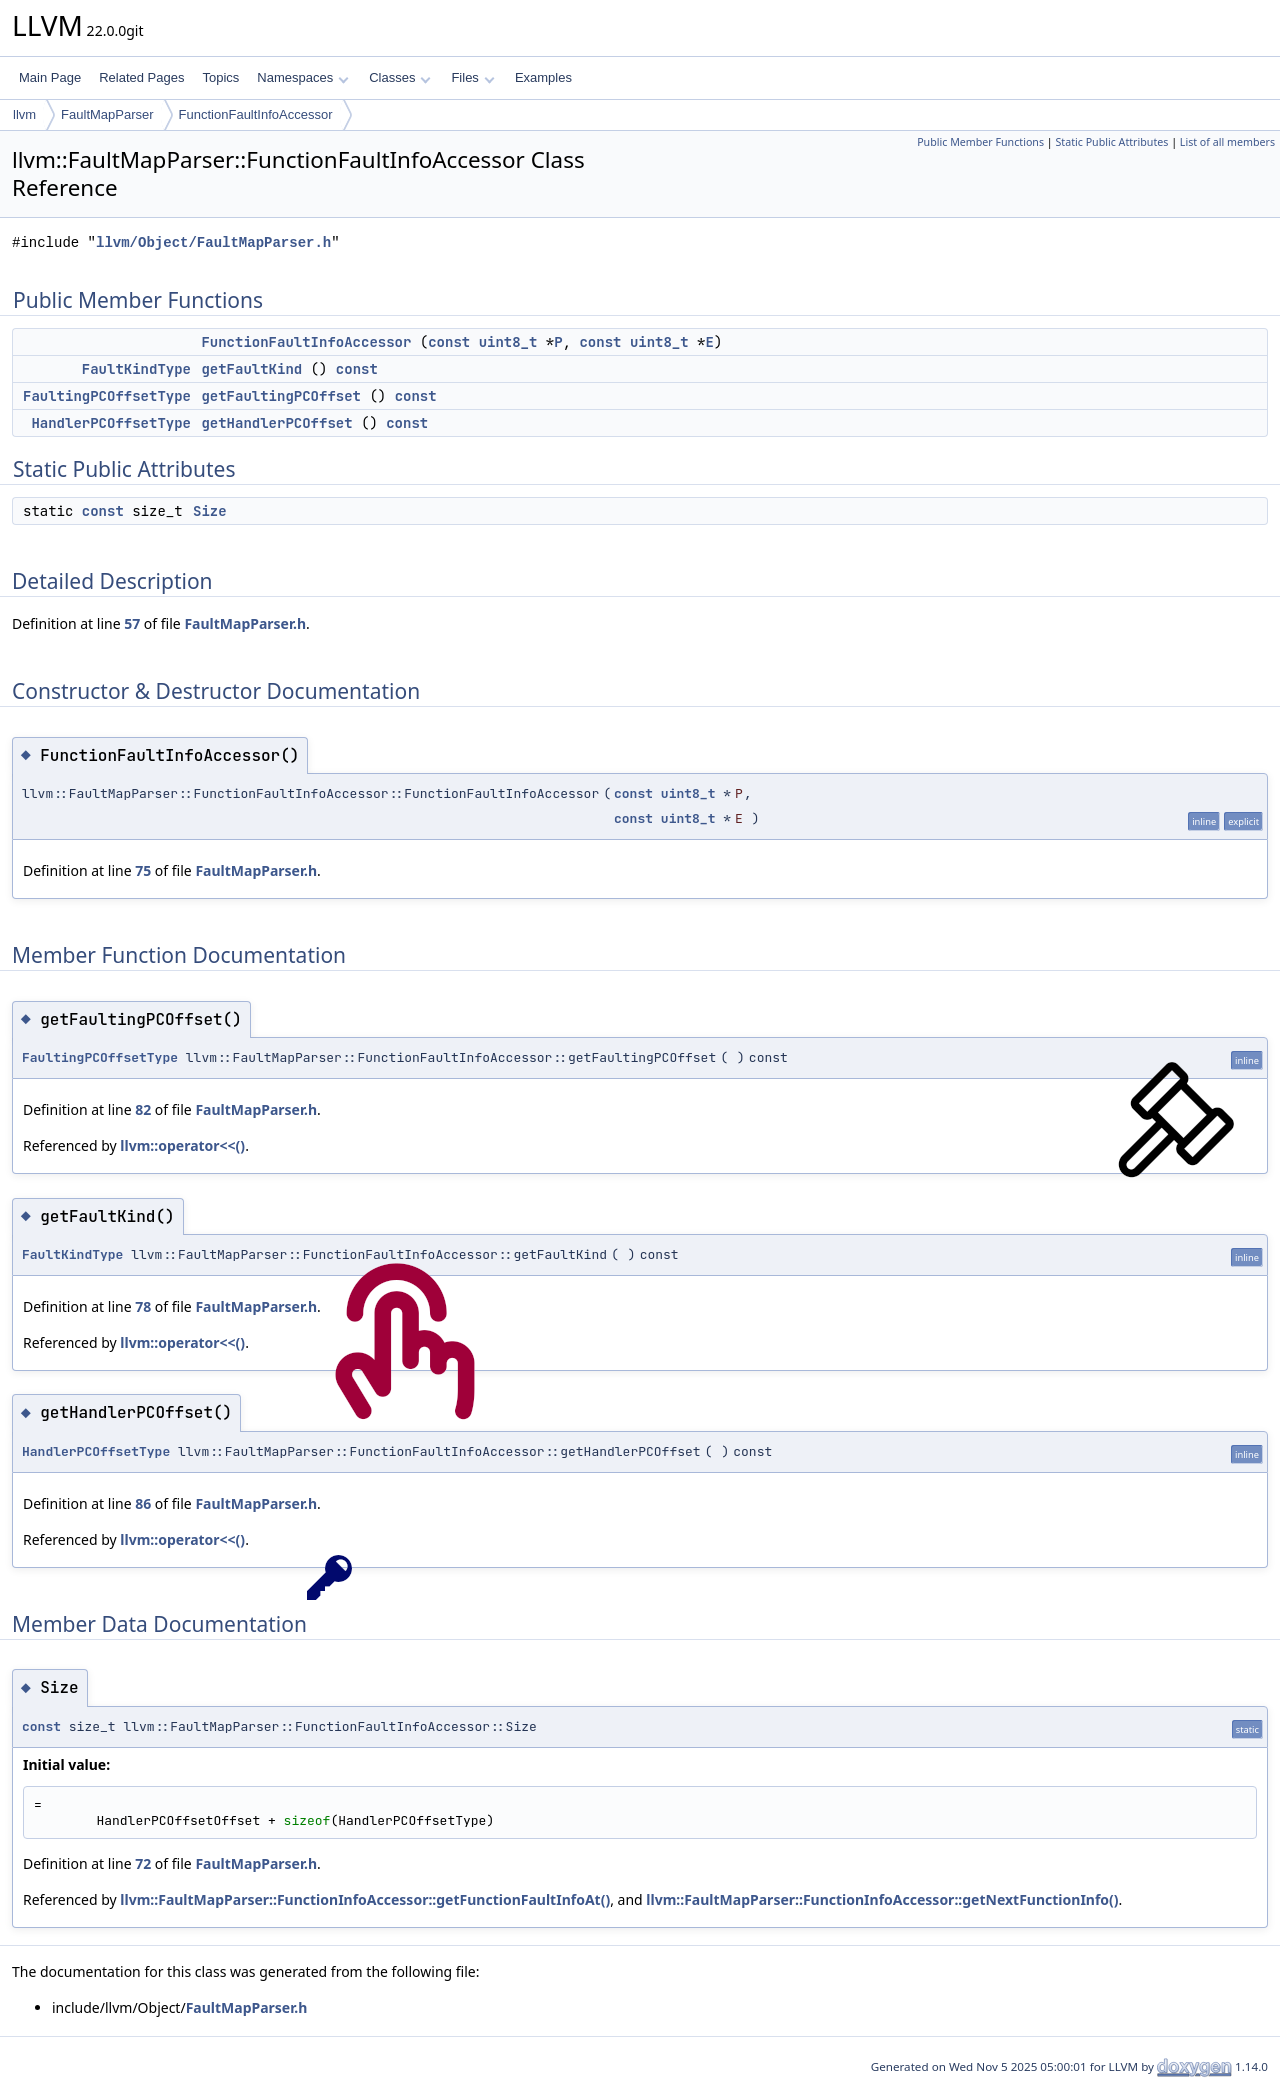 This screenshot has height=2083, width=1280. I want to click on access legal or terms of service information, so click(1172, 1124).